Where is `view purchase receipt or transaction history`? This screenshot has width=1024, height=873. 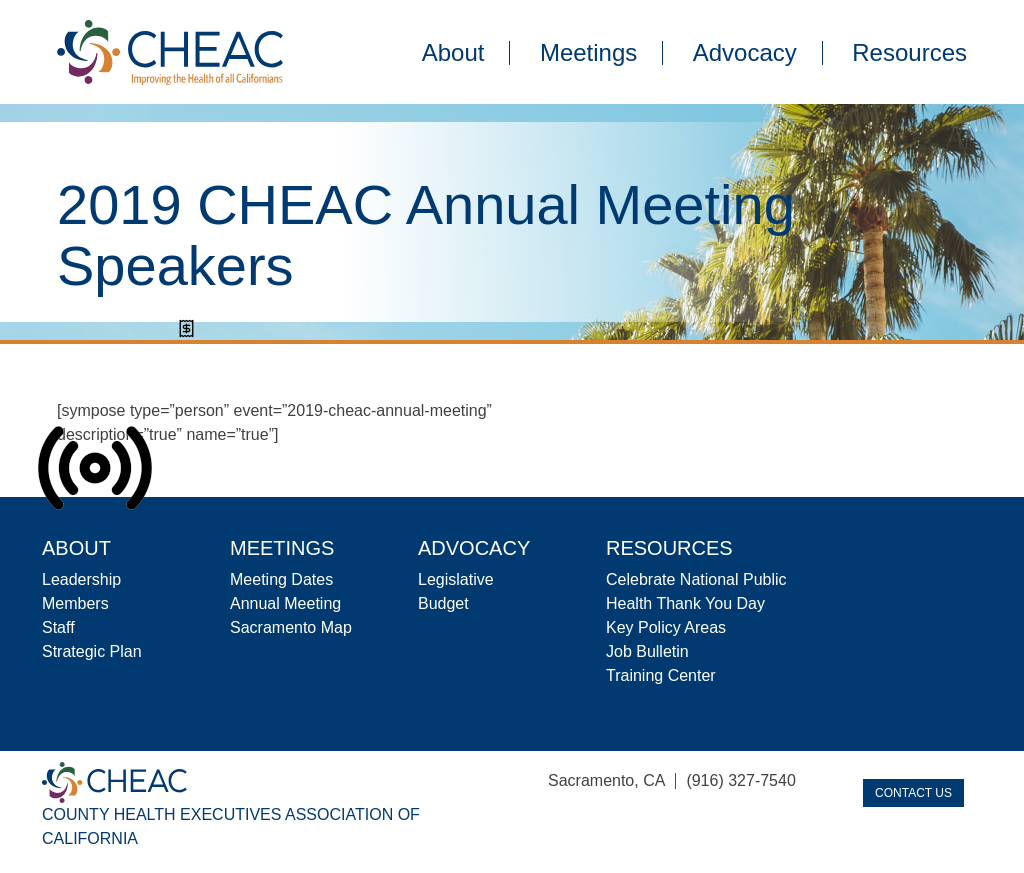 view purchase receipt or transaction history is located at coordinates (186, 328).